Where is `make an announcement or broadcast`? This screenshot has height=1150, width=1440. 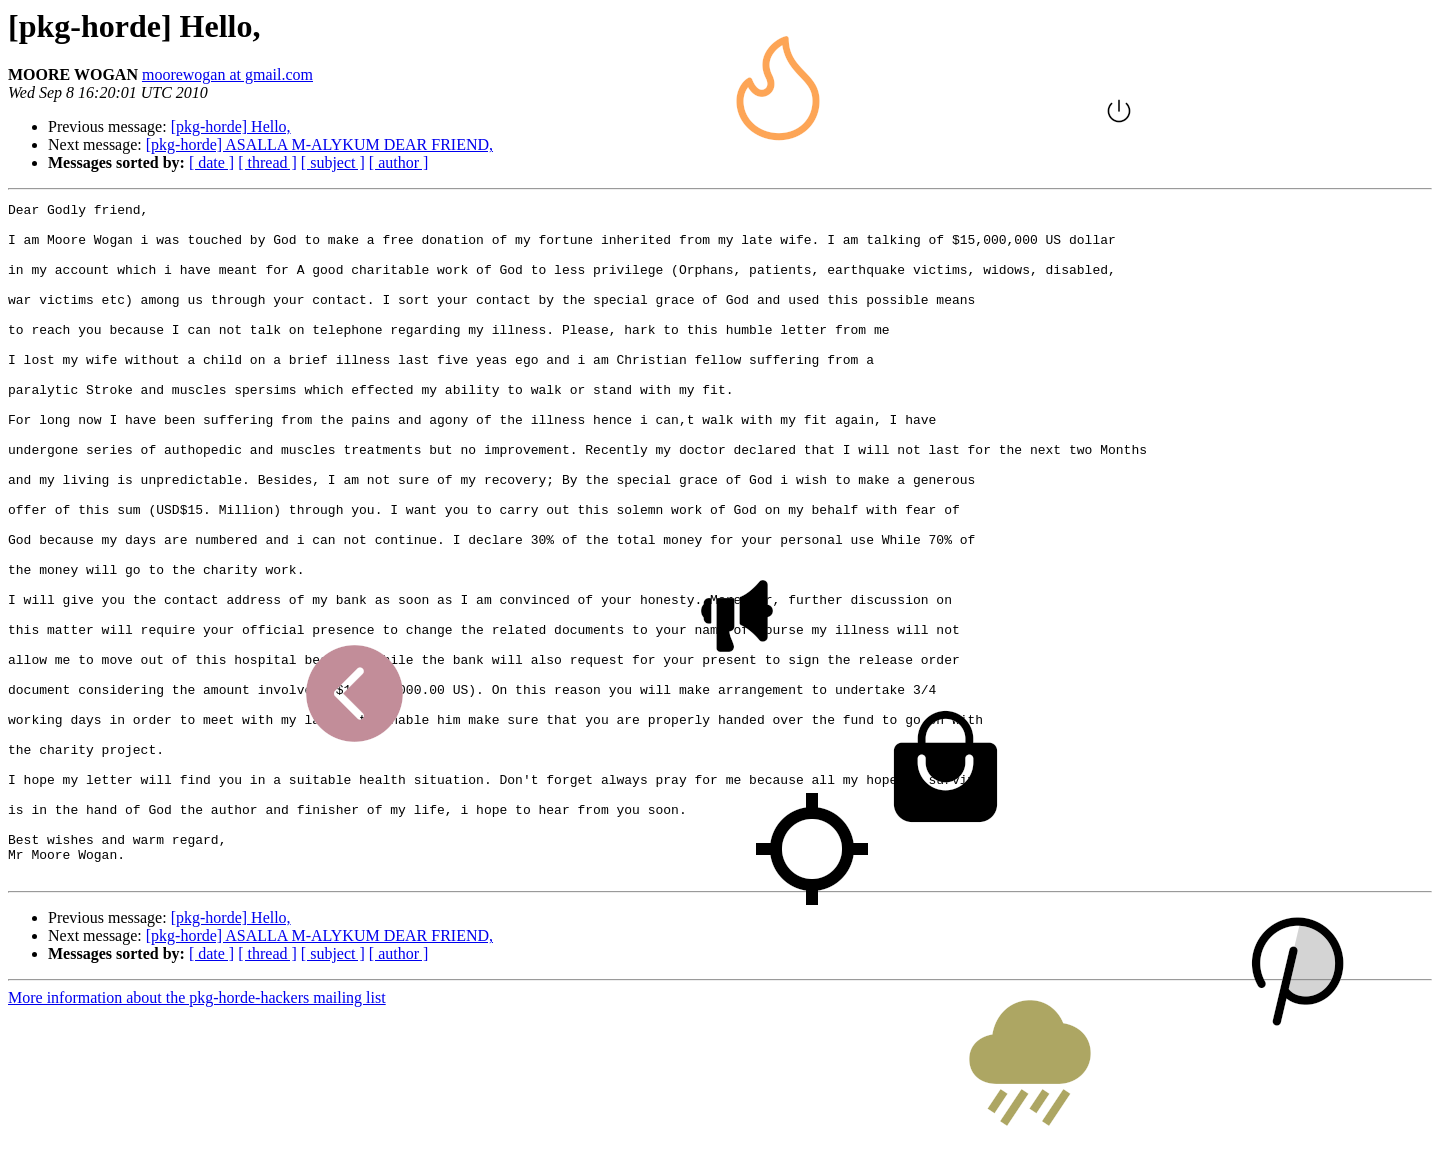 make an announcement or broadcast is located at coordinates (737, 616).